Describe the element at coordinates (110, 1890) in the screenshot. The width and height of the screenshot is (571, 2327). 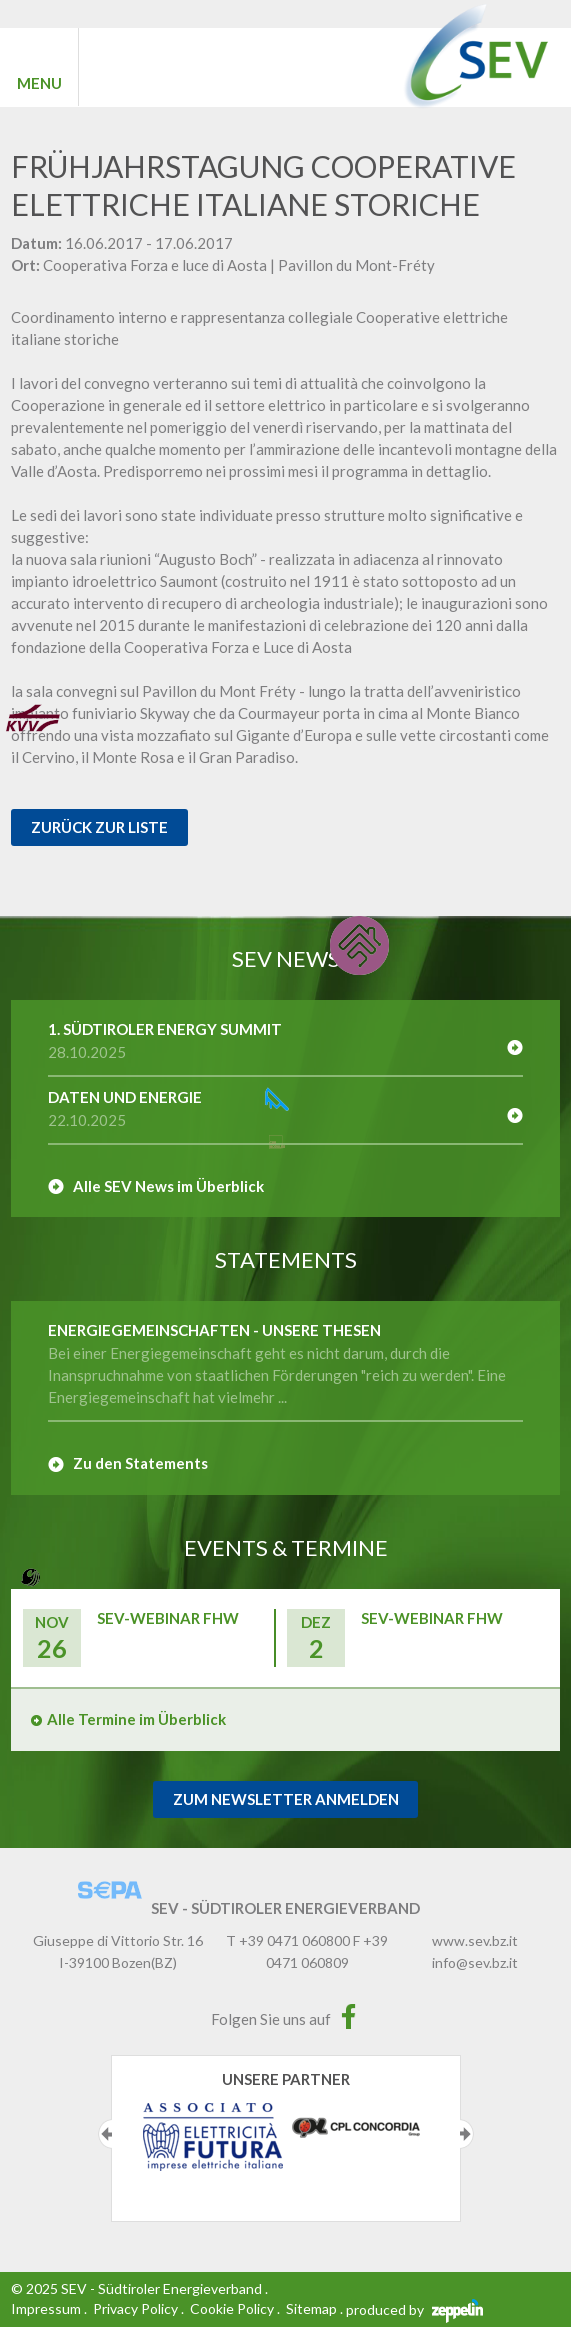
I see `indicates SEPA payment method available` at that location.